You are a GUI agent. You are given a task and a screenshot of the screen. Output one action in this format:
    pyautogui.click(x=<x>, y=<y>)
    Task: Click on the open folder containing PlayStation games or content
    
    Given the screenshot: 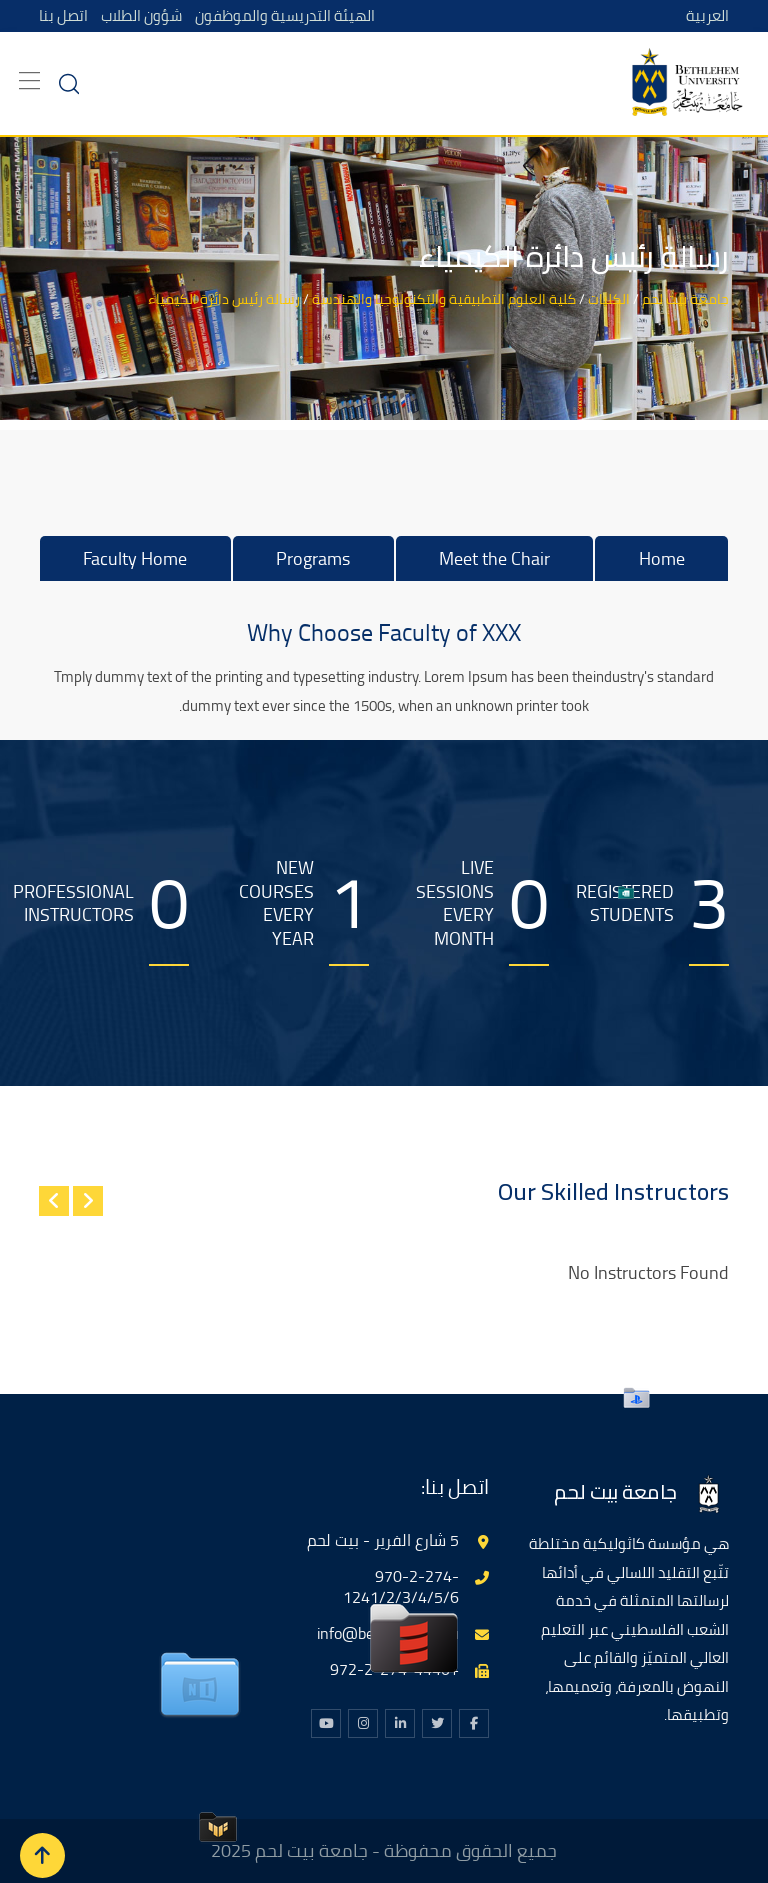 What is the action you would take?
    pyautogui.click(x=636, y=1398)
    